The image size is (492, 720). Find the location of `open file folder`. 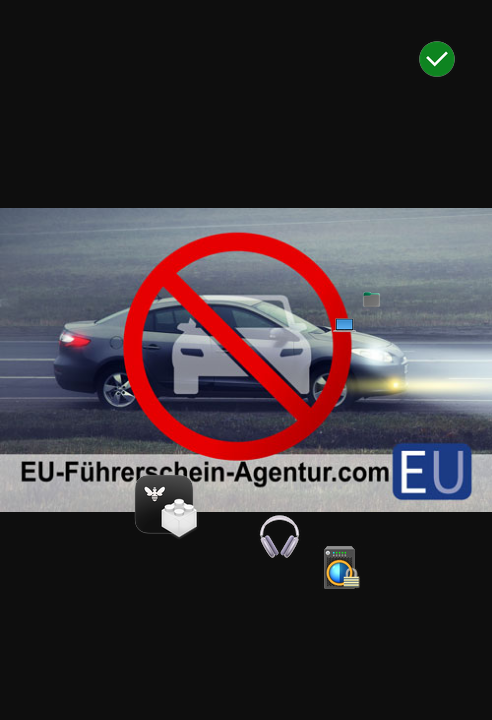

open file folder is located at coordinates (371, 299).